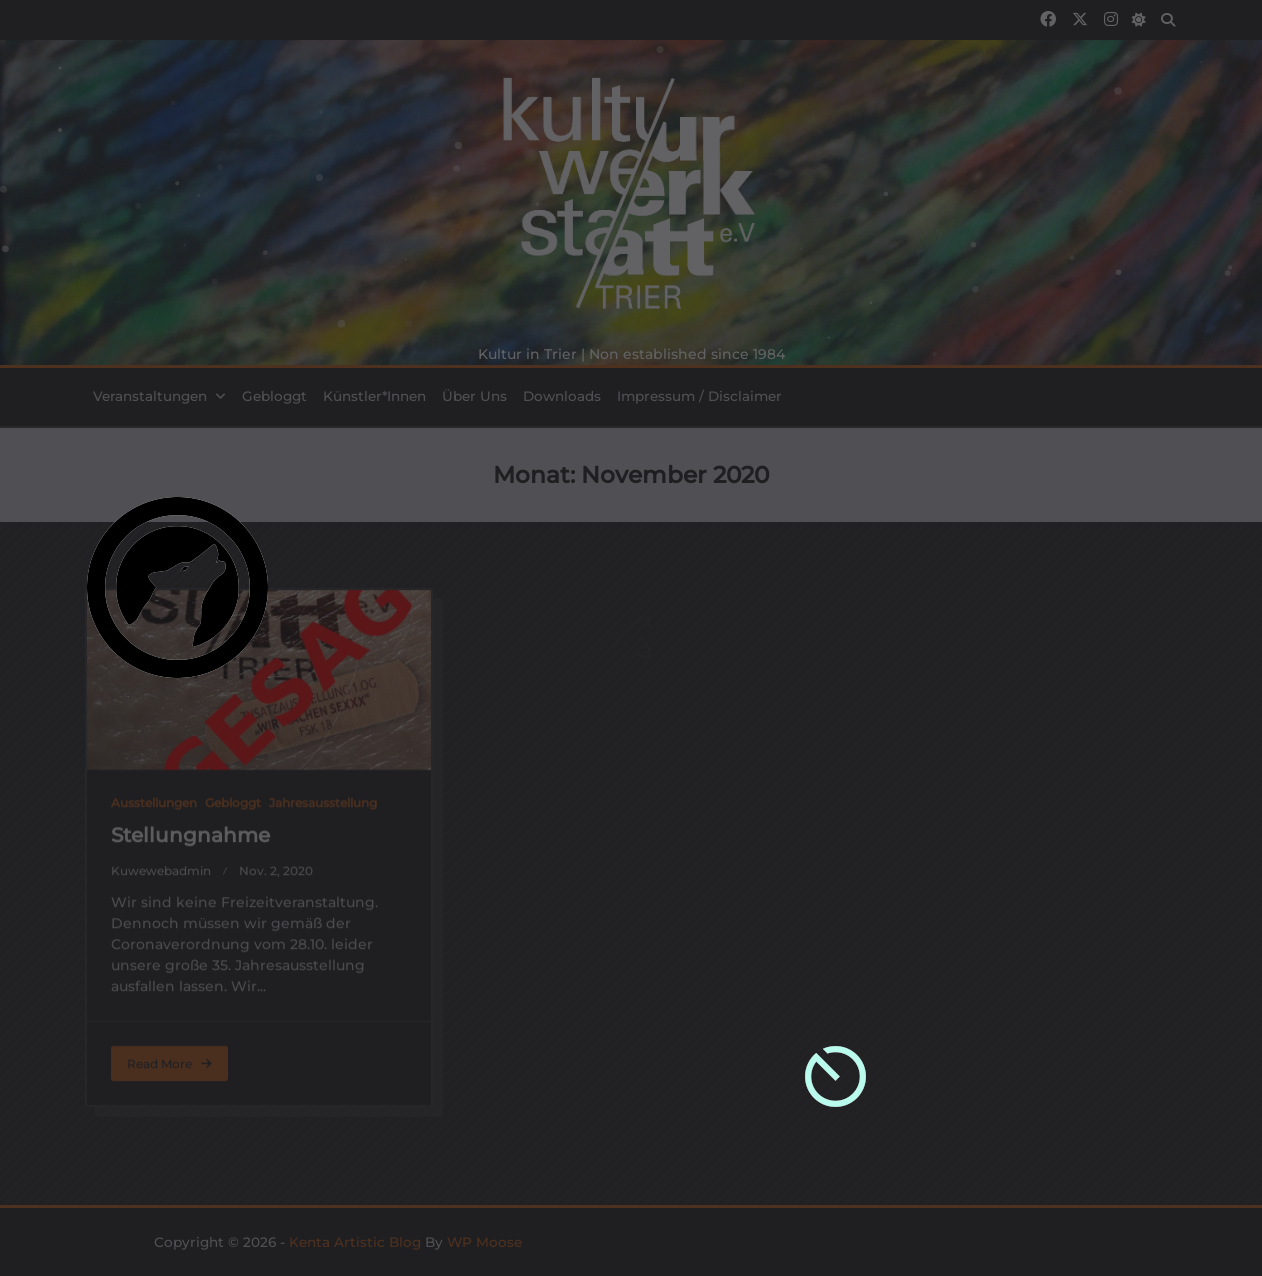  Describe the element at coordinates (177, 587) in the screenshot. I see `open librewolf browser` at that location.